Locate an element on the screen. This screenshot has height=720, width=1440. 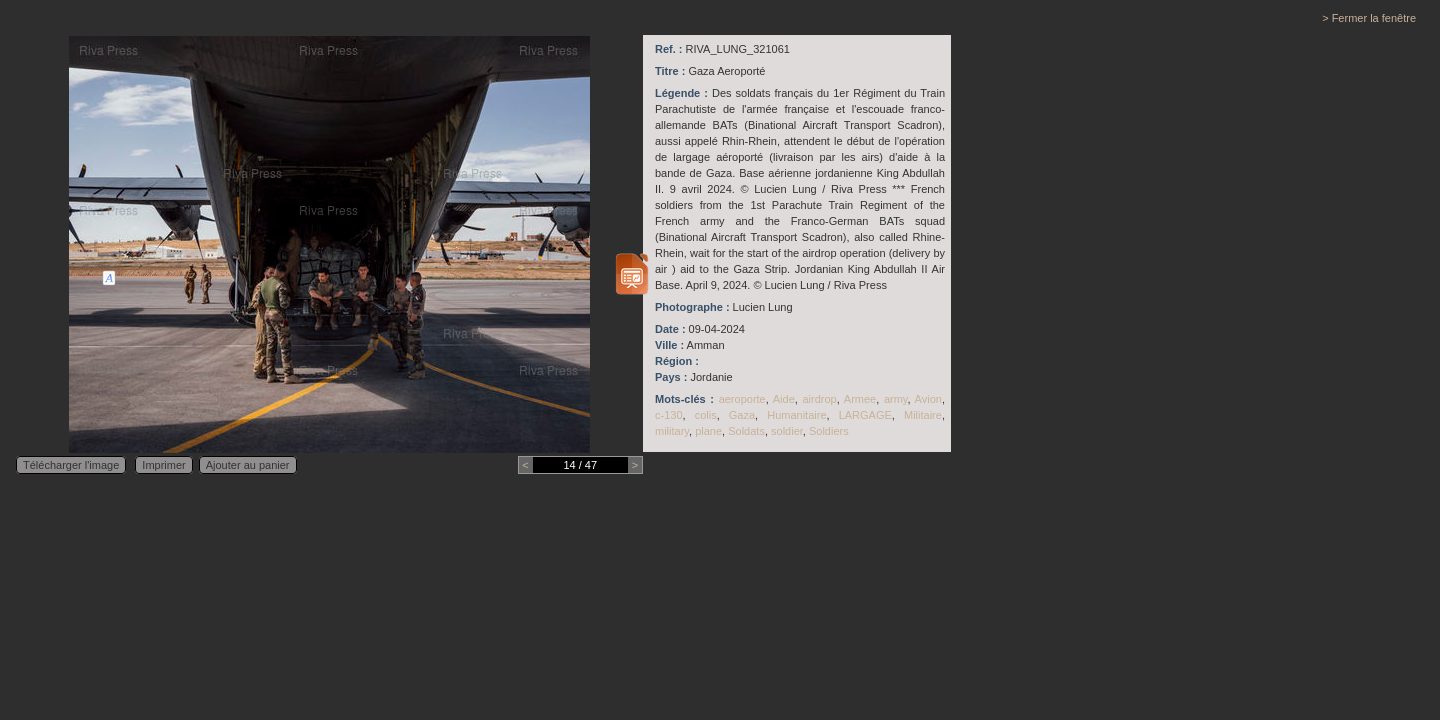
an OpenType font file is located at coordinates (109, 278).